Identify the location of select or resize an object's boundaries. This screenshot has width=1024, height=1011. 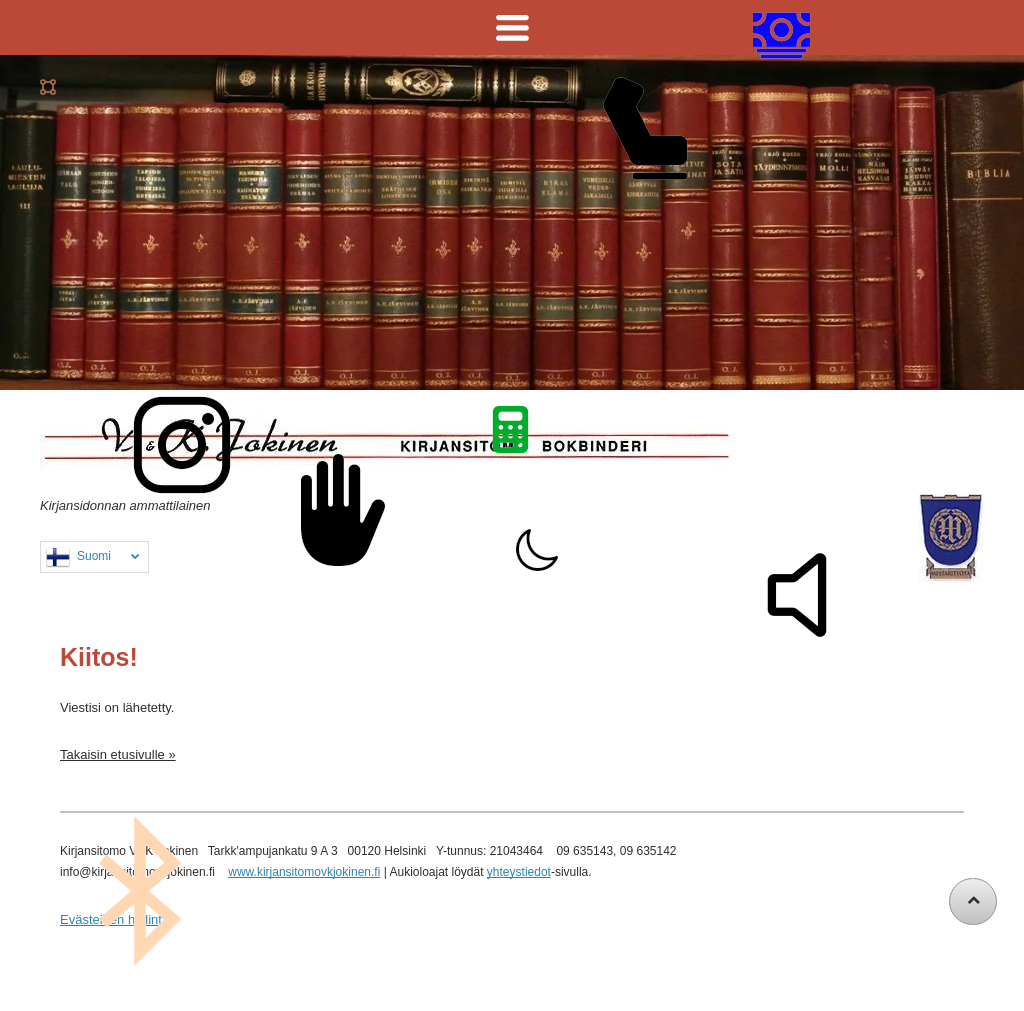
(48, 87).